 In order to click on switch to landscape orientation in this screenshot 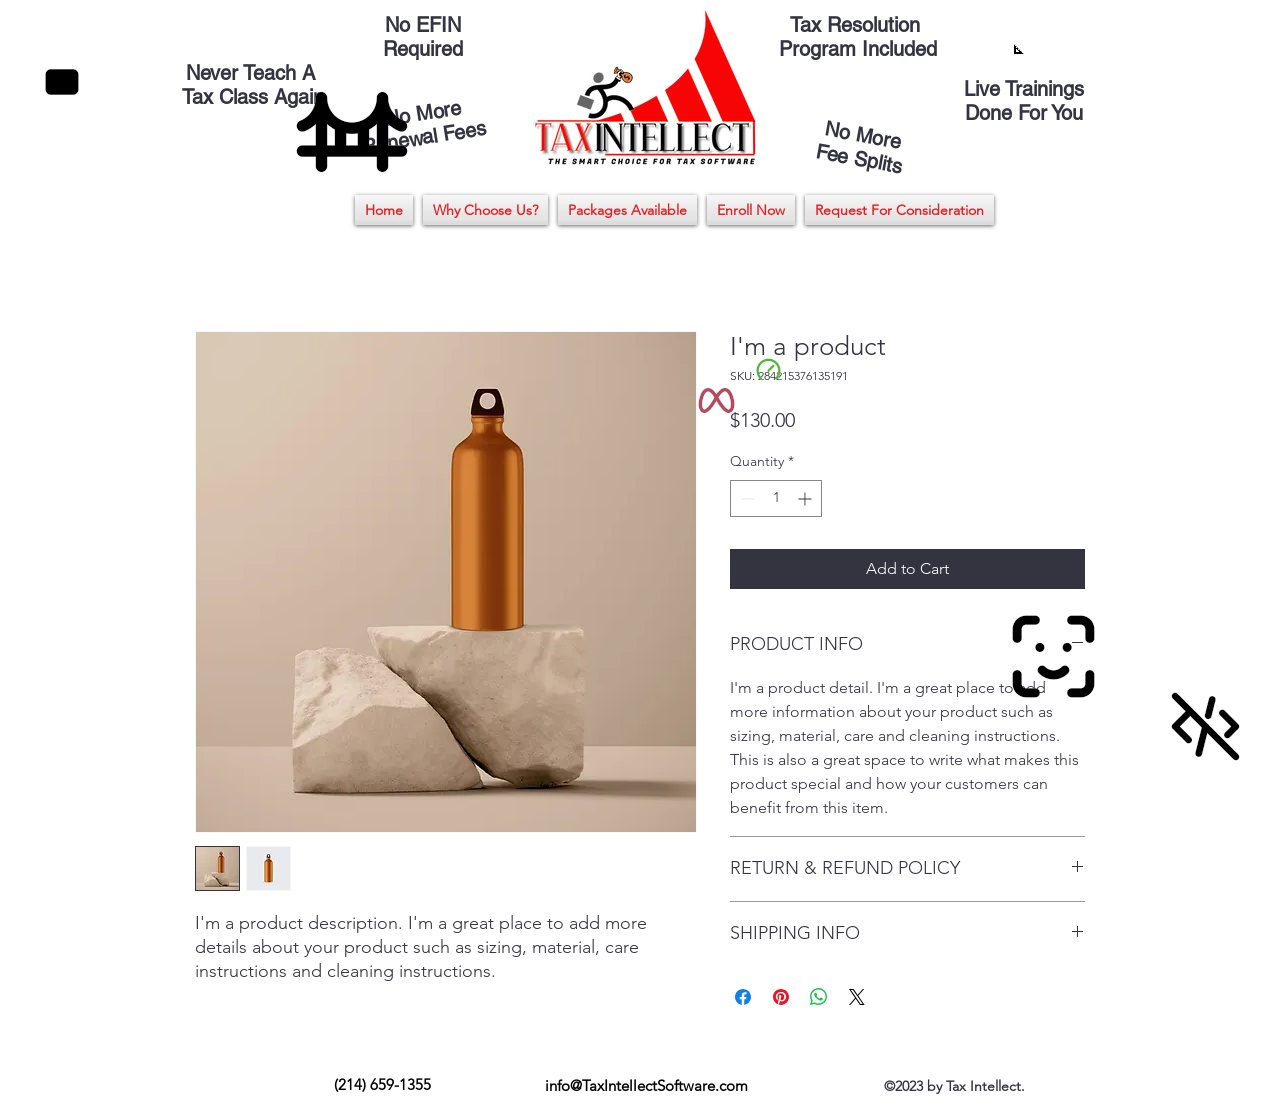, I will do `click(62, 82)`.